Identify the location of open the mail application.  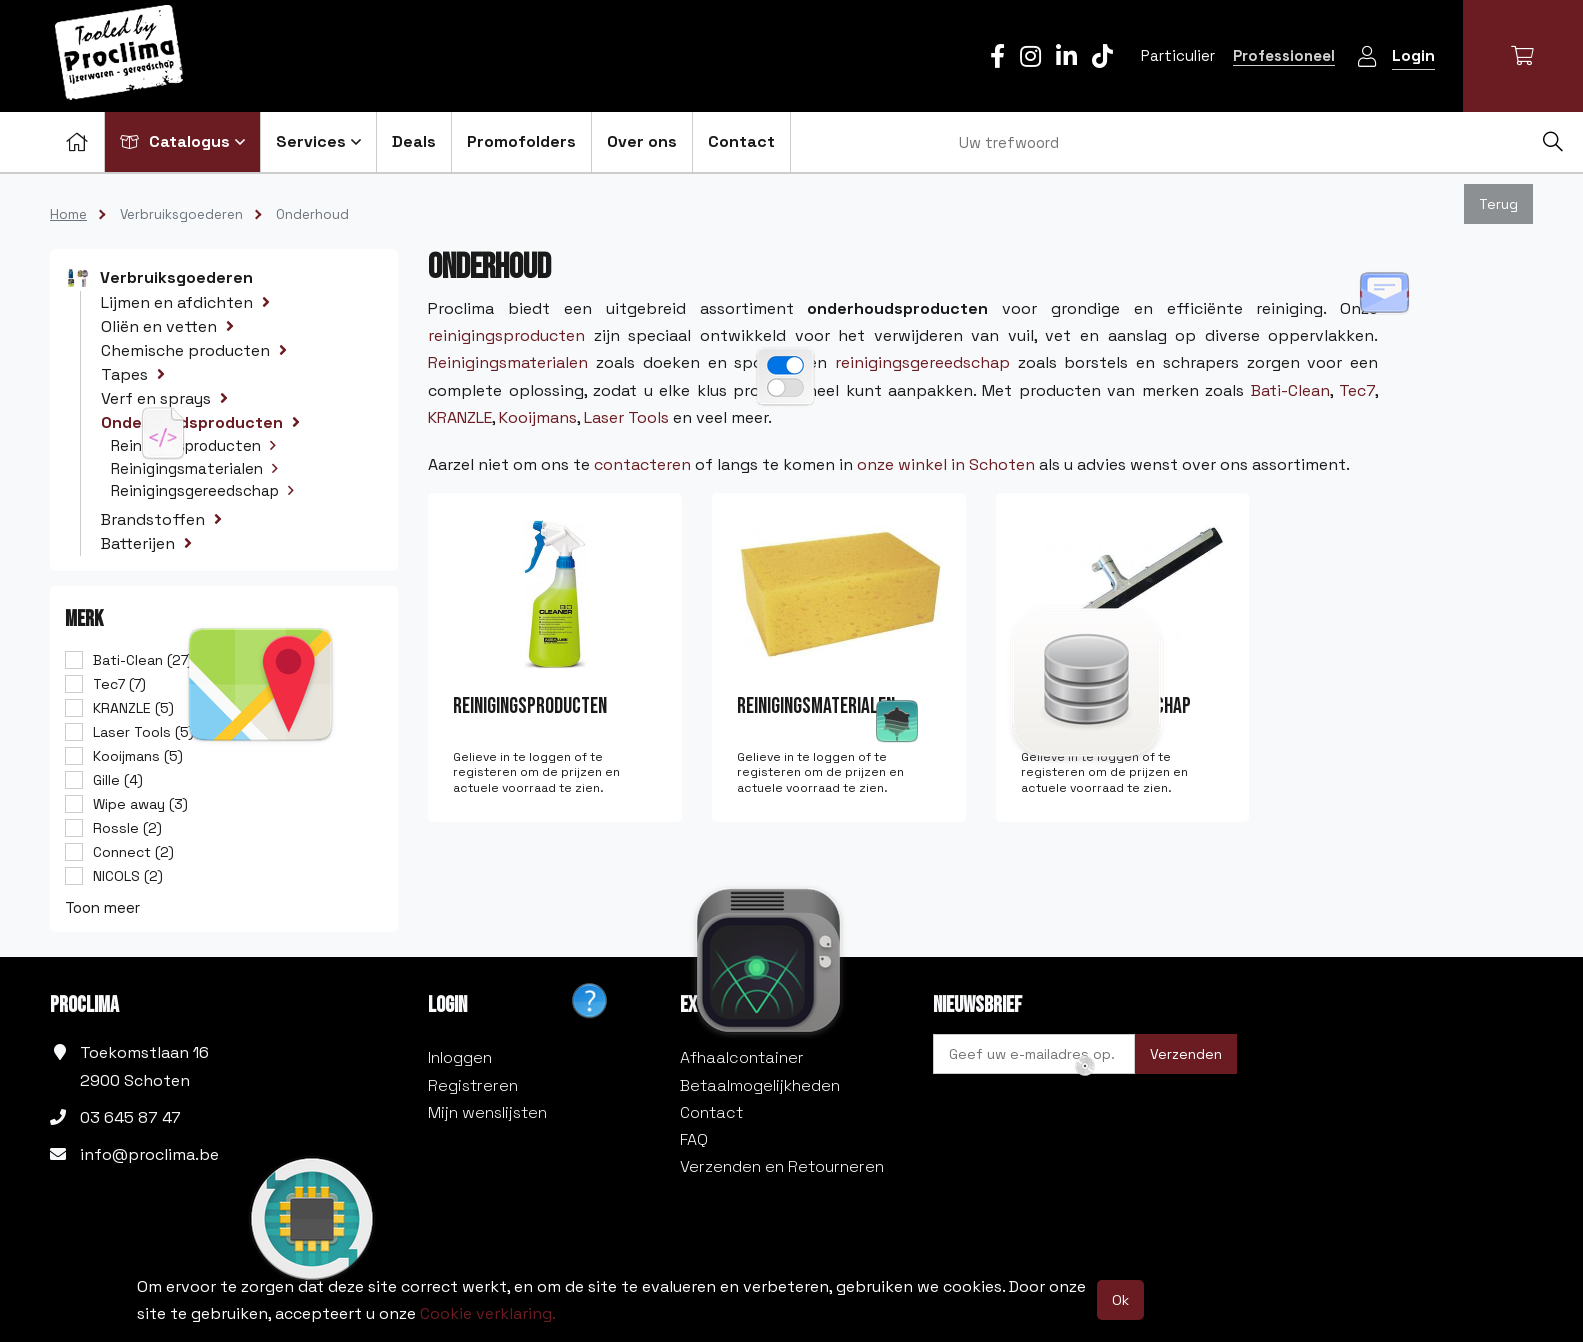
(1384, 292).